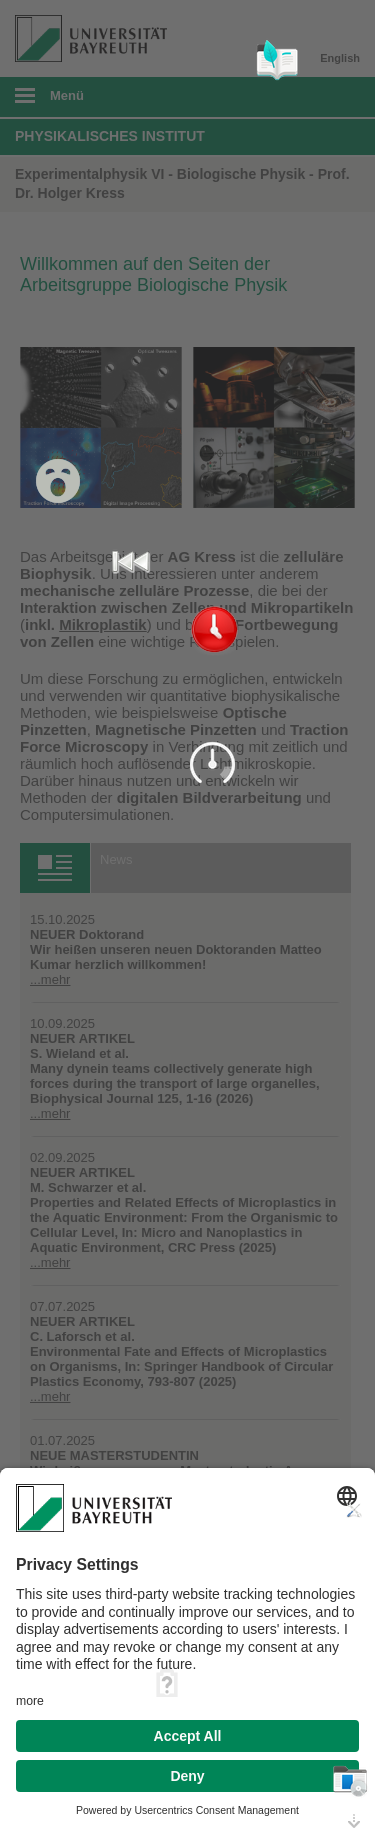 The height and width of the screenshot is (1832, 375). I want to click on view system performance metrics, so click(212, 762).